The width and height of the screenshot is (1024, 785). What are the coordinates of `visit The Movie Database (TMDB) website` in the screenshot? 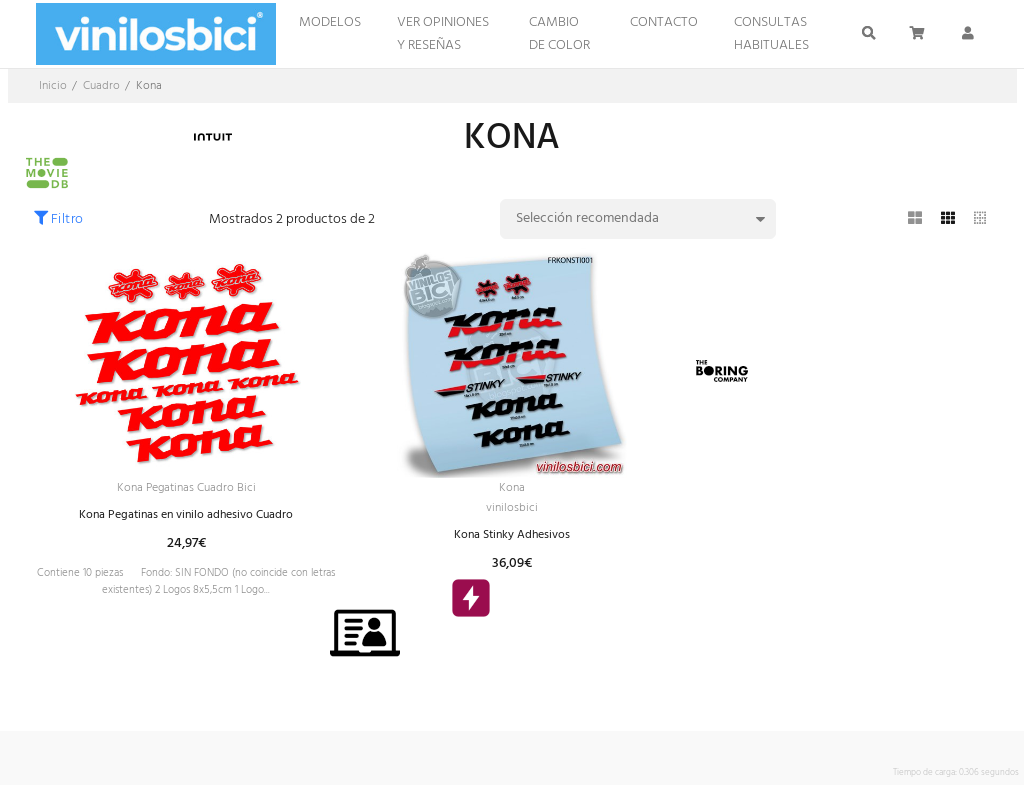 It's located at (47, 173).